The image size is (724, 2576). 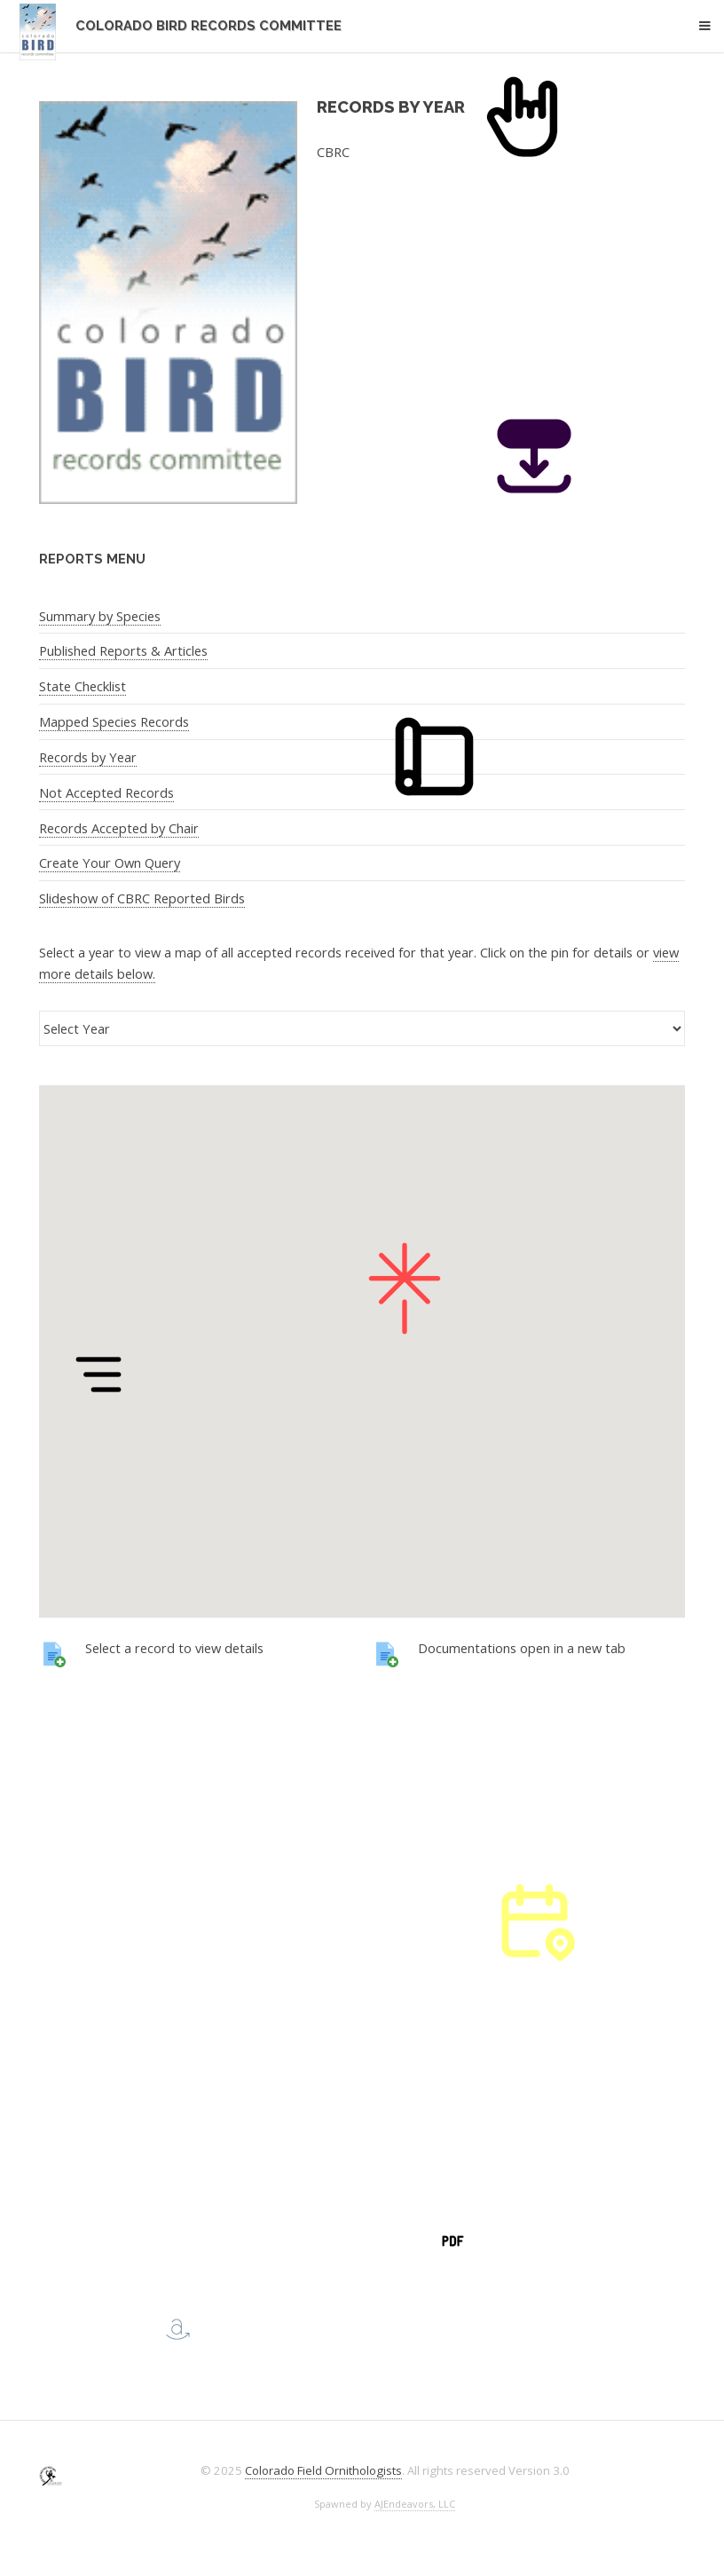 What do you see at coordinates (177, 2328) in the screenshot?
I see `visit amazon.com` at bounding box center [177, 2328].